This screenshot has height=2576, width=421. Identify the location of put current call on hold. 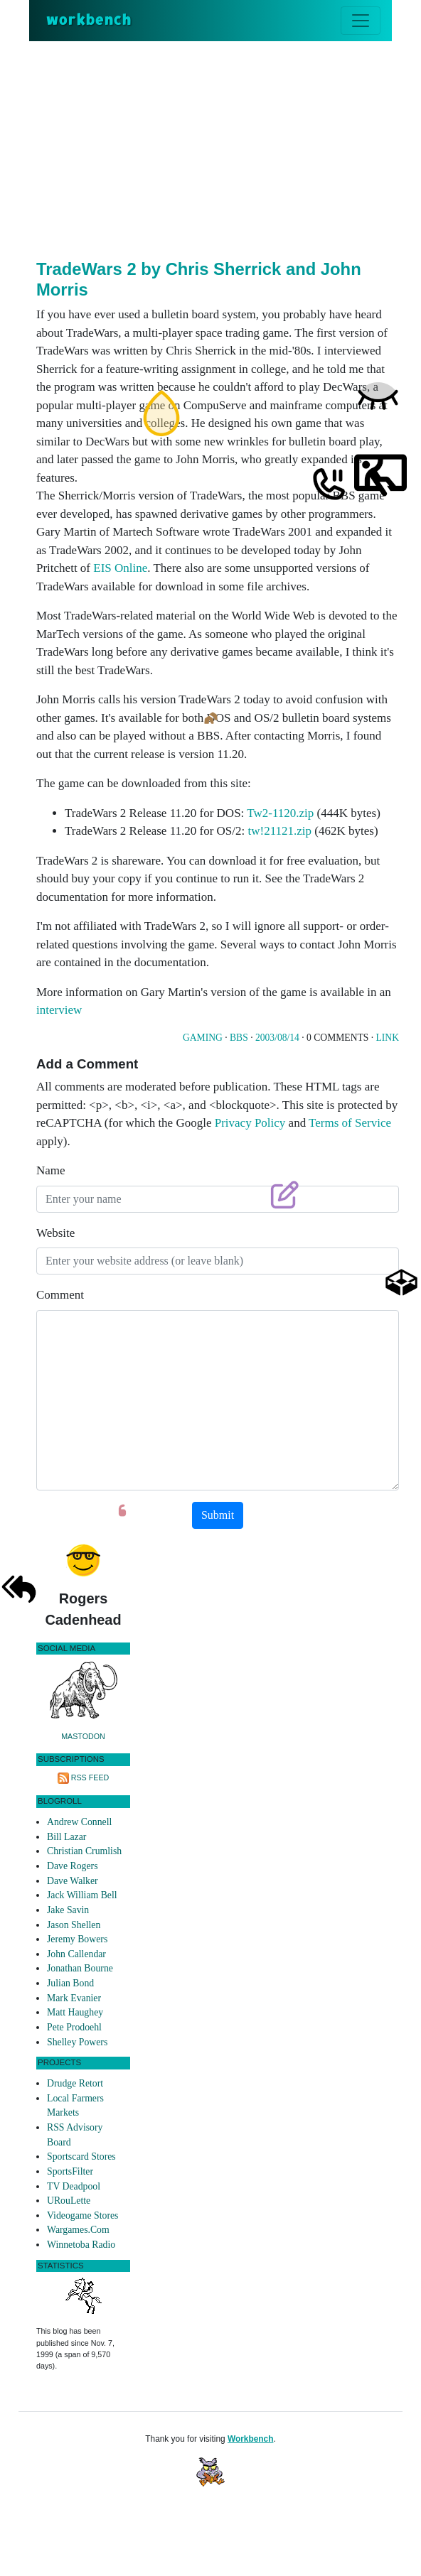
(329, 483).